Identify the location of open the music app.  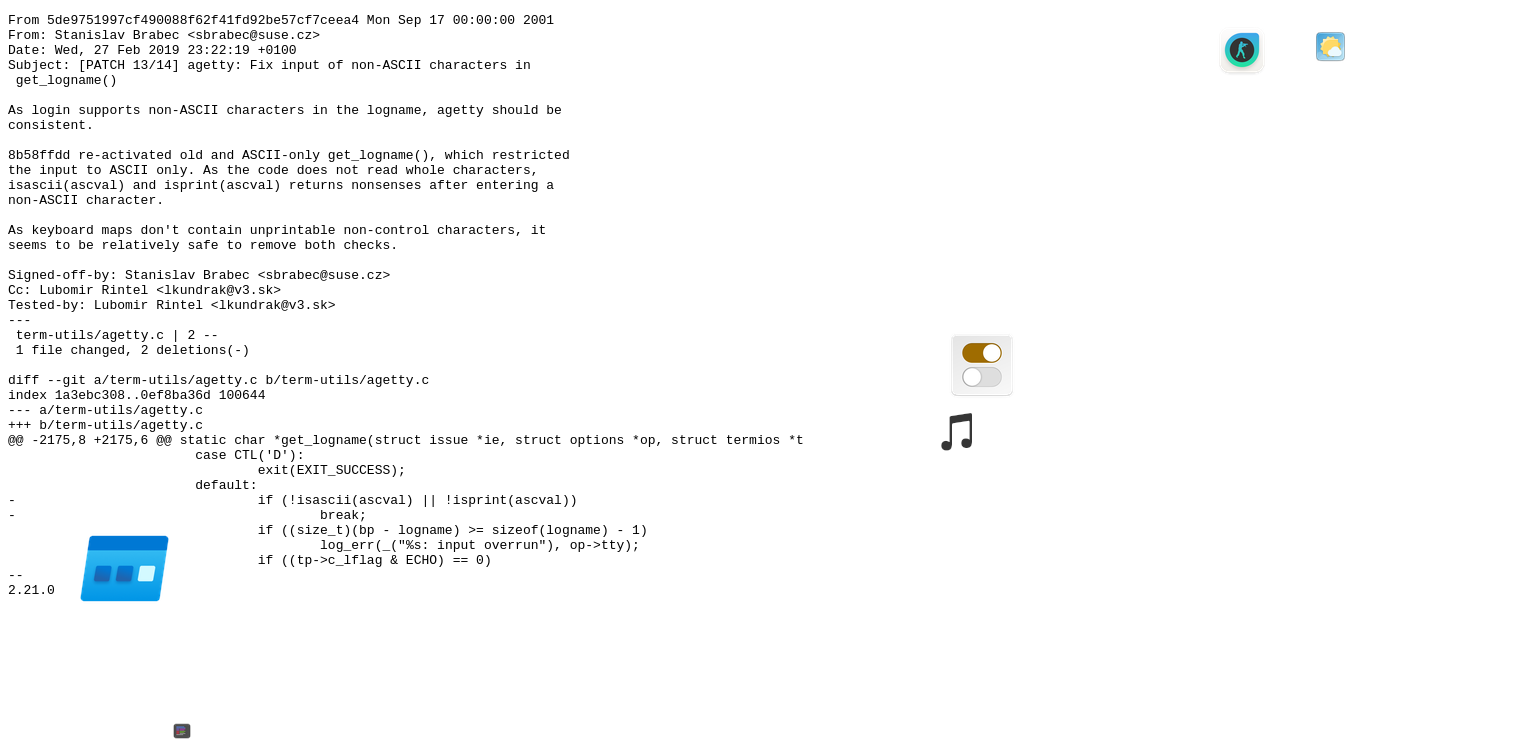
(957, 433).